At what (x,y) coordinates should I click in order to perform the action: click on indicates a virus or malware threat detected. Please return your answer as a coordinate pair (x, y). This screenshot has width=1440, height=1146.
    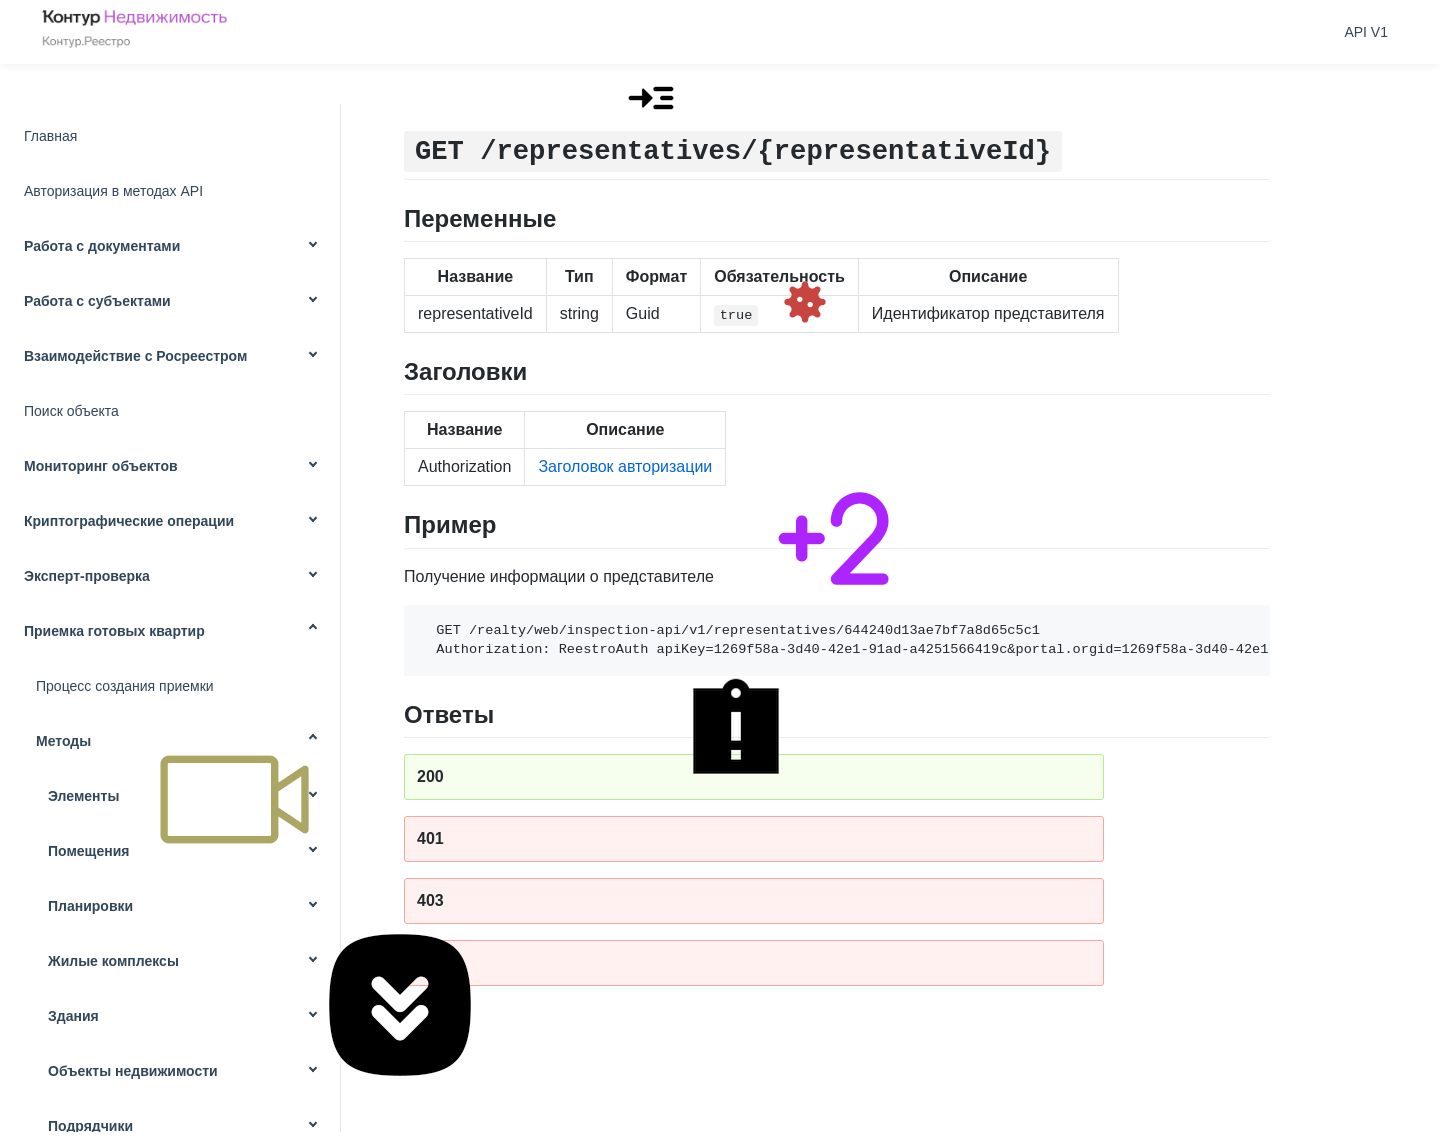
    Looking at the image, I should click on (805, 302).